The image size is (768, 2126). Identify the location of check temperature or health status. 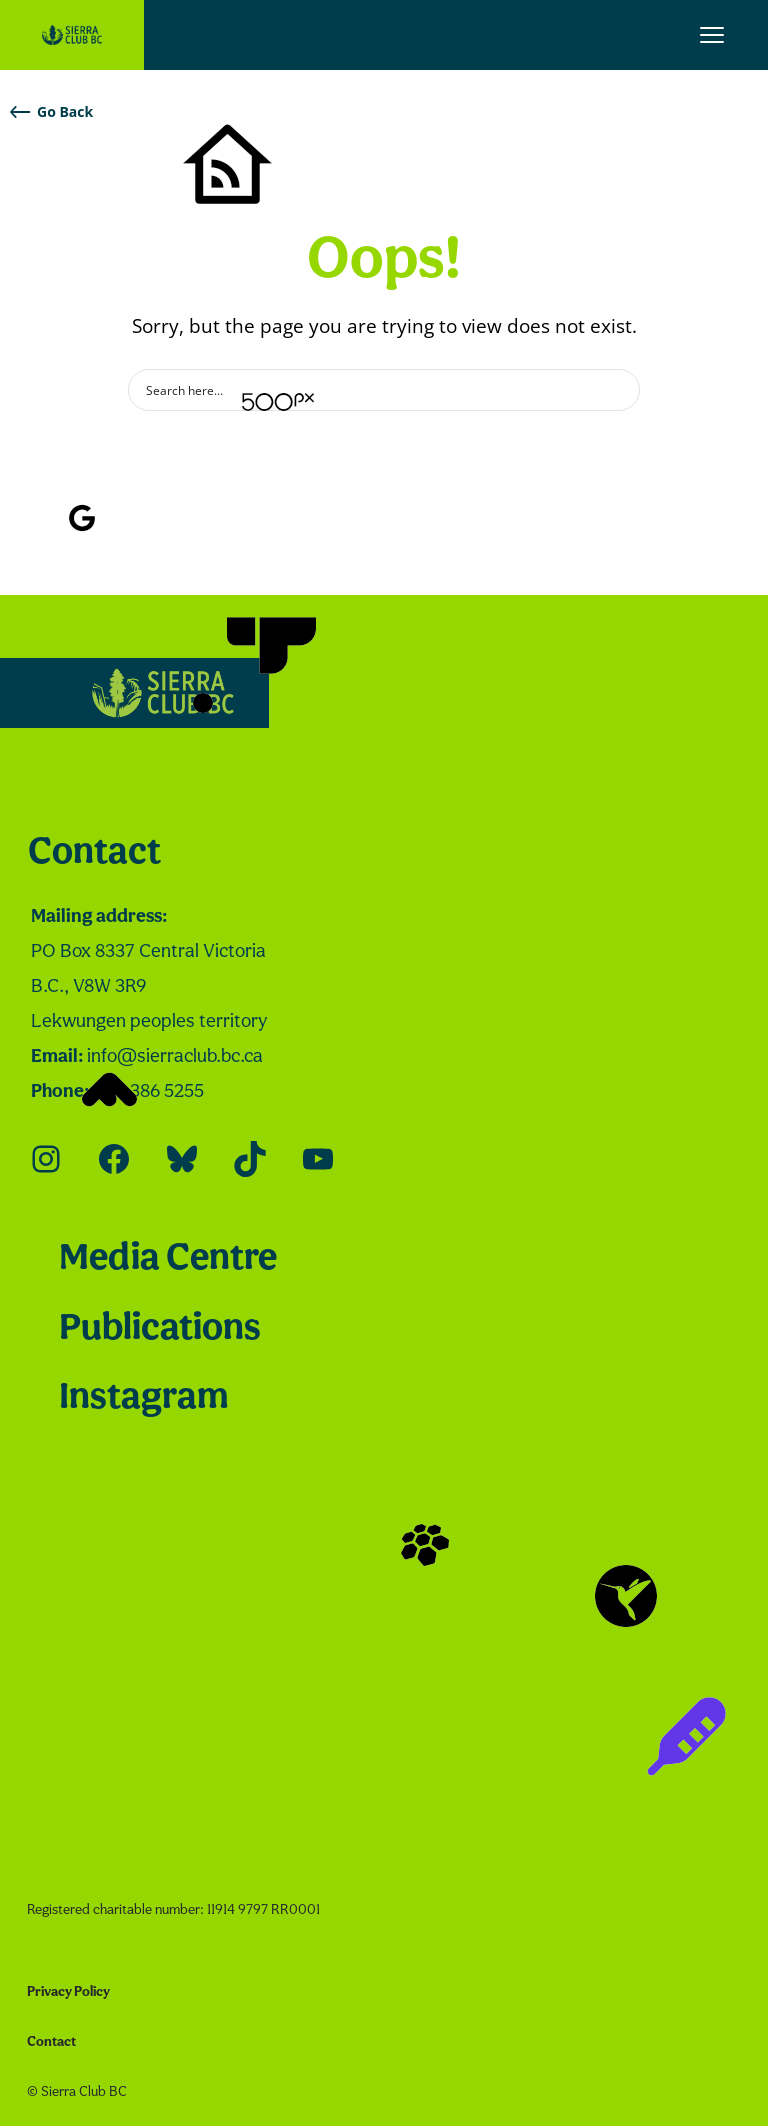
(686, 1737).